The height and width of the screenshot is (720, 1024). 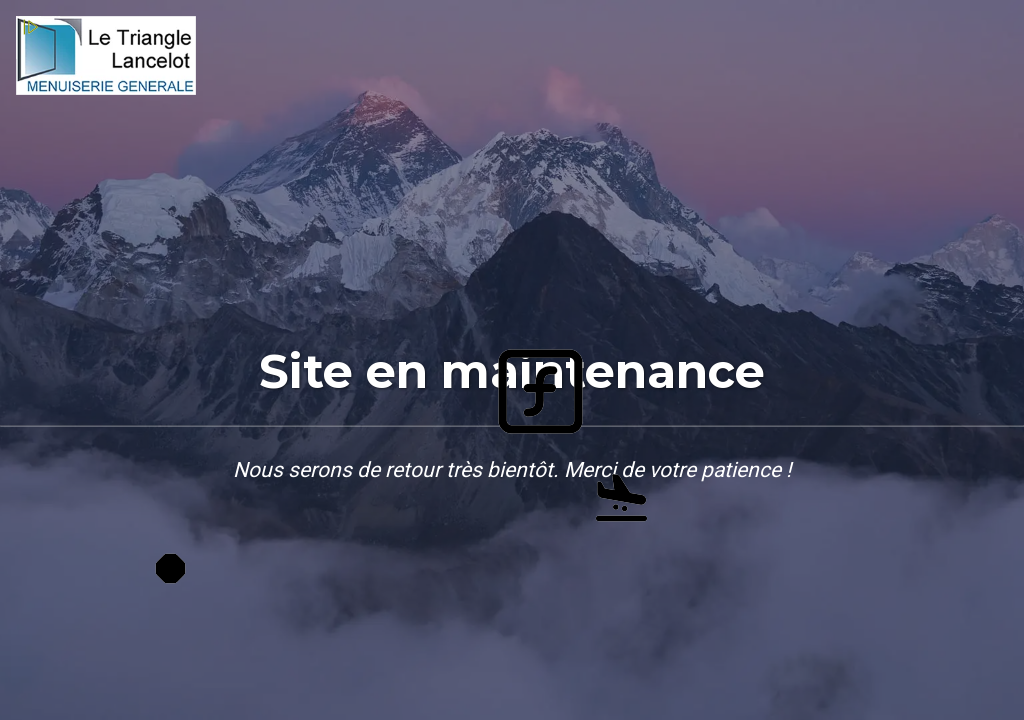 What do you see at coordinates (621, 498) in the screenshot?
I see `indicates incoming or arriving flight` at bounding box center [621, 498].